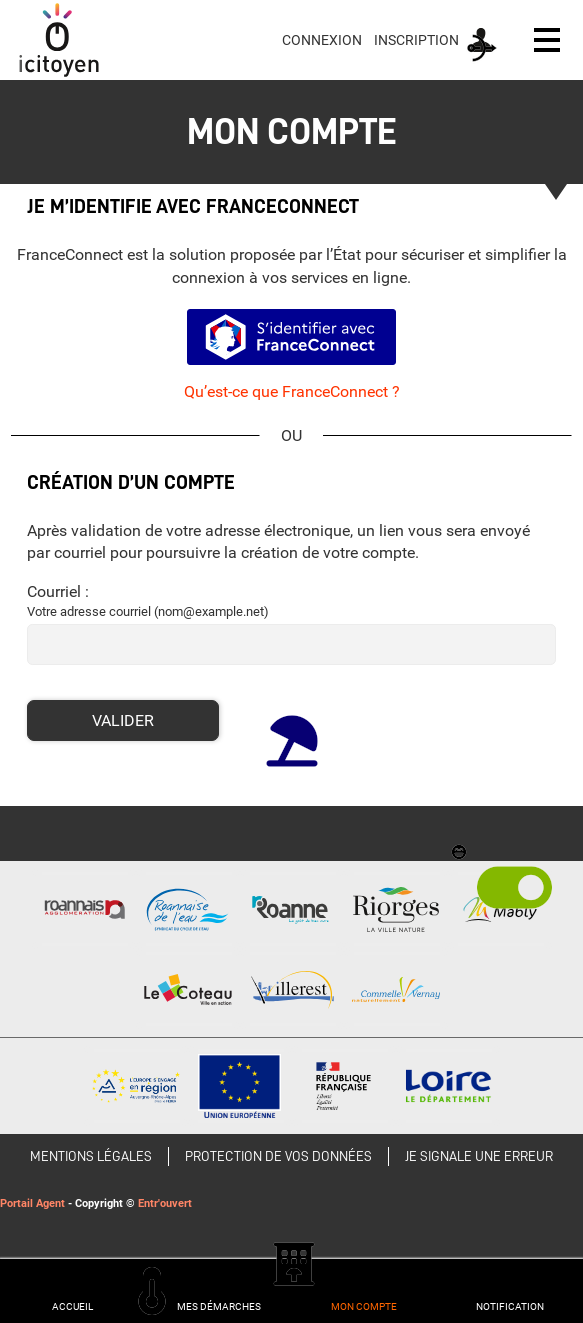 This screenshot has width=583, height=1323. What do you see at coordinates (292, 741) in the screenshot?
I see `access vacation or time-off settings` at bounding box center [292, 741].